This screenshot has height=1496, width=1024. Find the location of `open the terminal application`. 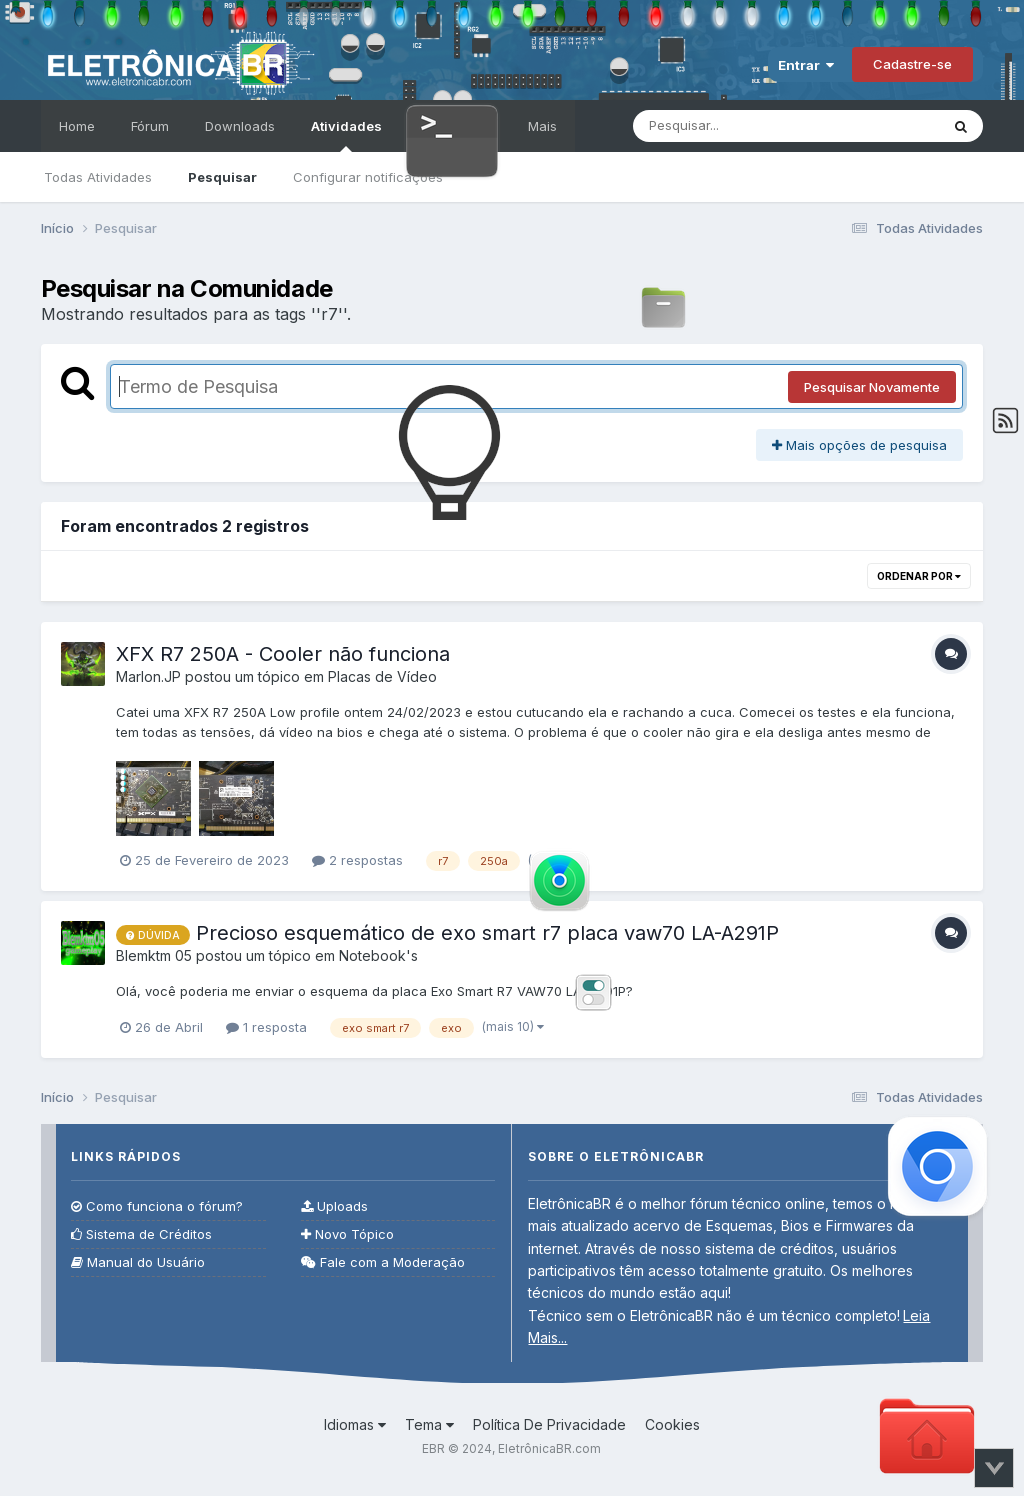

open the terminal application is located at coordinates (452, 141).